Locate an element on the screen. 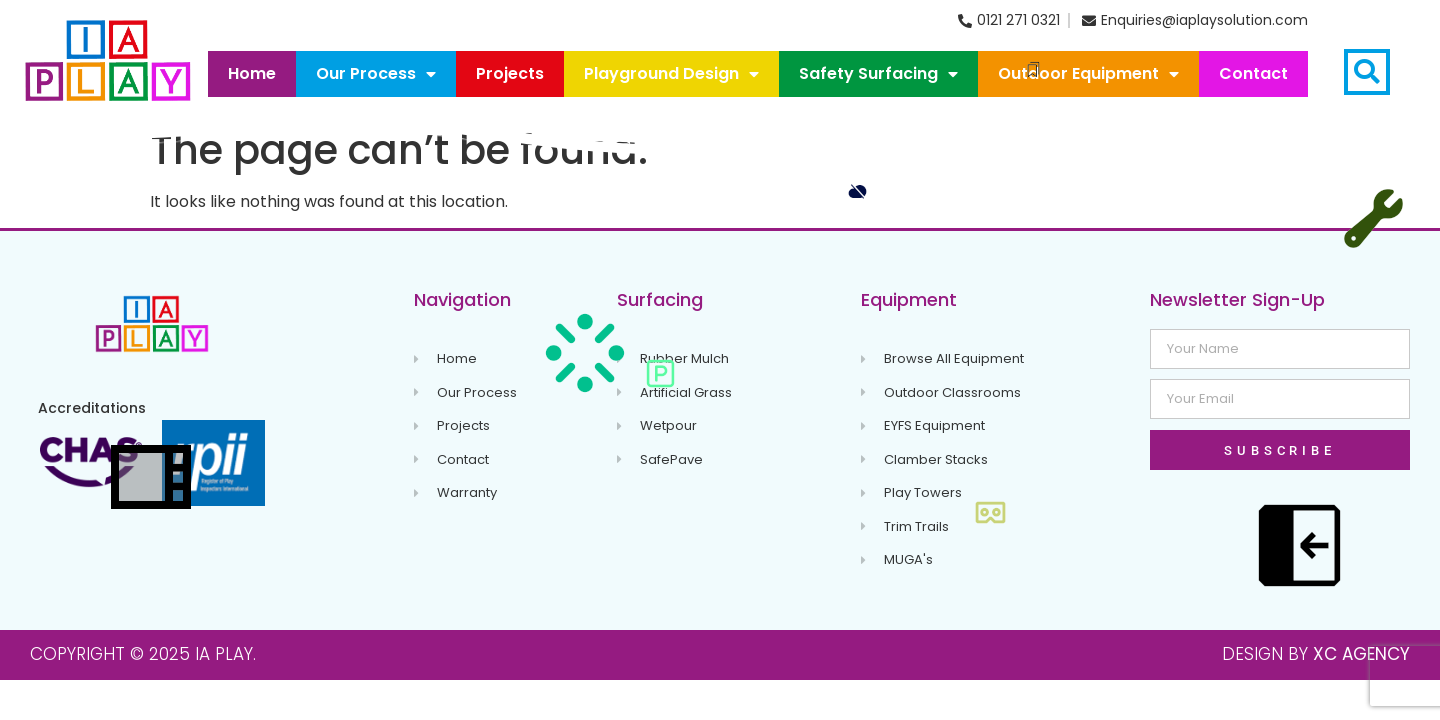  access settings or preferences is located at coordinates (1373, 218).